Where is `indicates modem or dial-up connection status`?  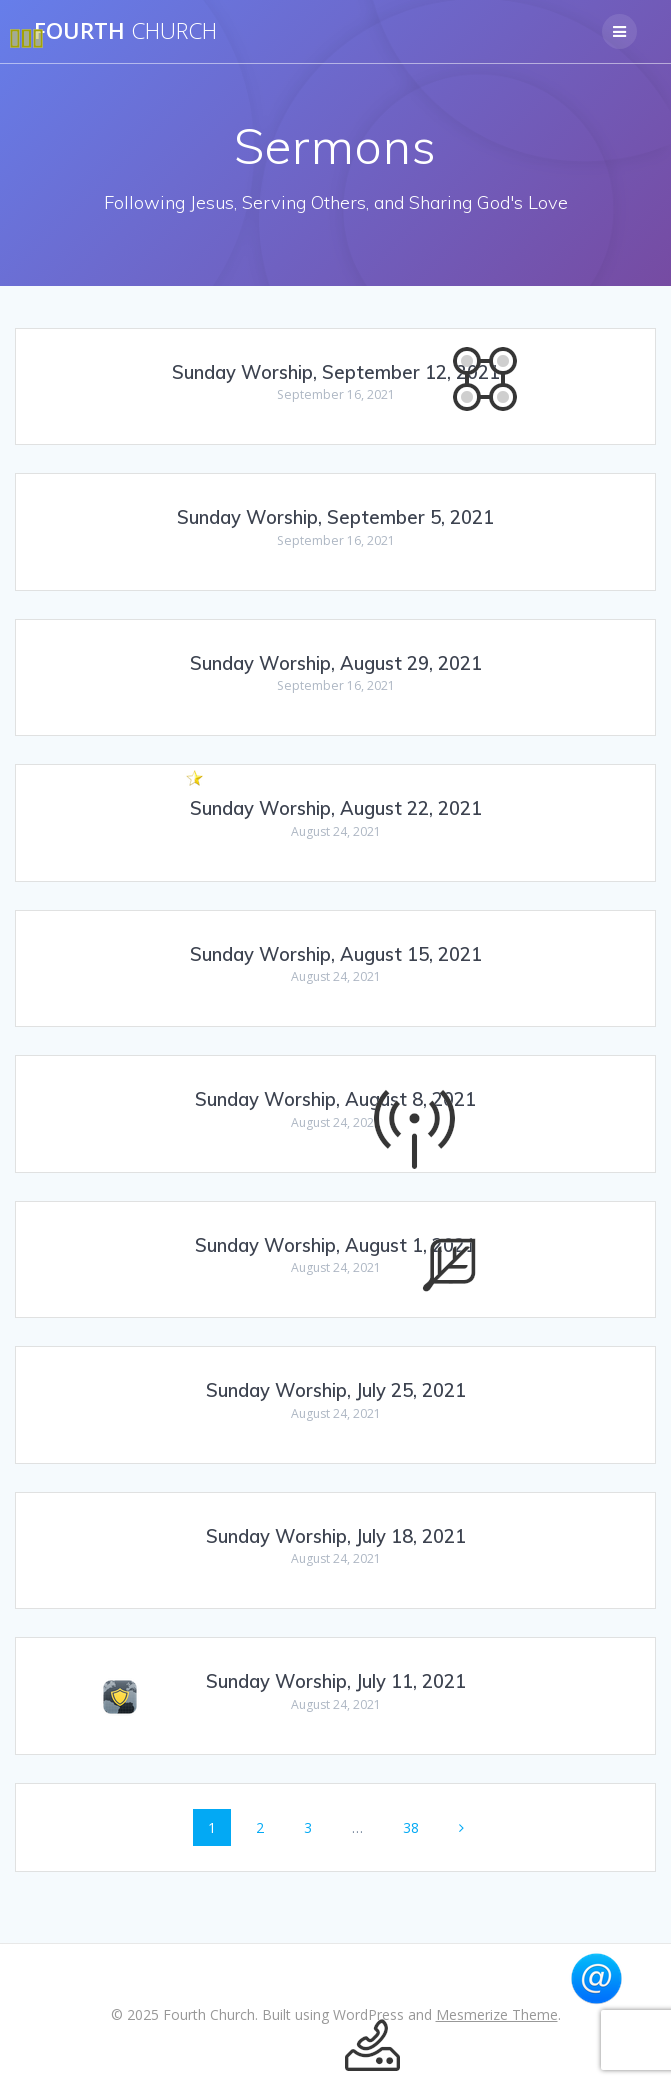
indicates modem or dial-up connection status is located at coordinates (372, 2043).